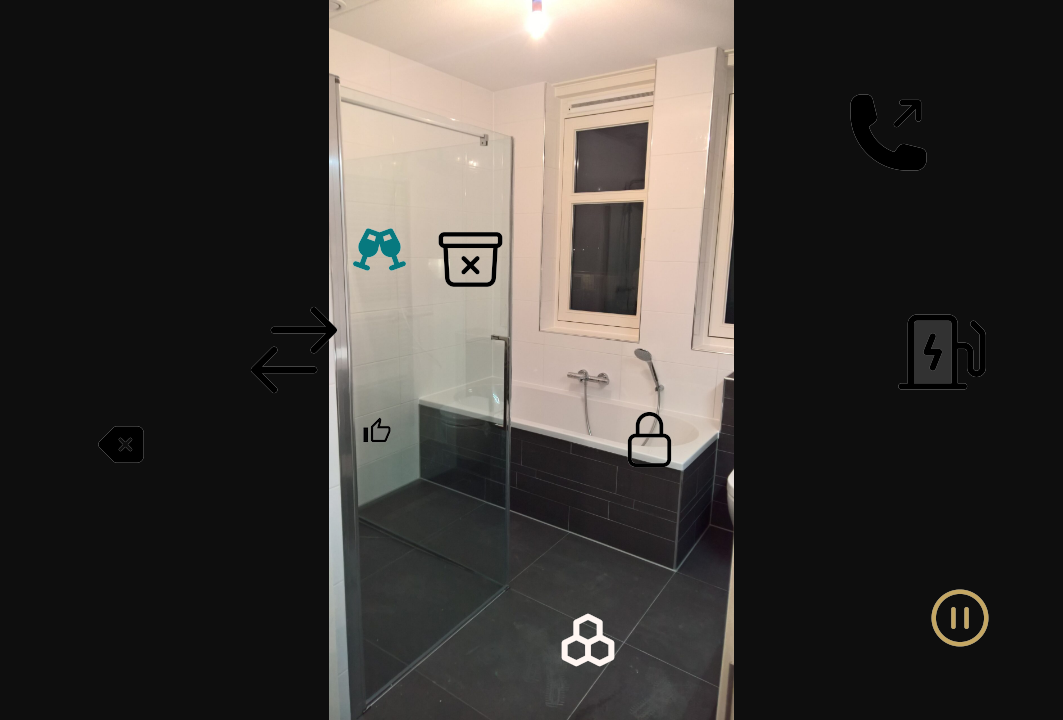 This screenshot has height=720, width=1063. Describe the element at coordinates (960, 618) in the screenshot. I see `pause media playback` at that location.